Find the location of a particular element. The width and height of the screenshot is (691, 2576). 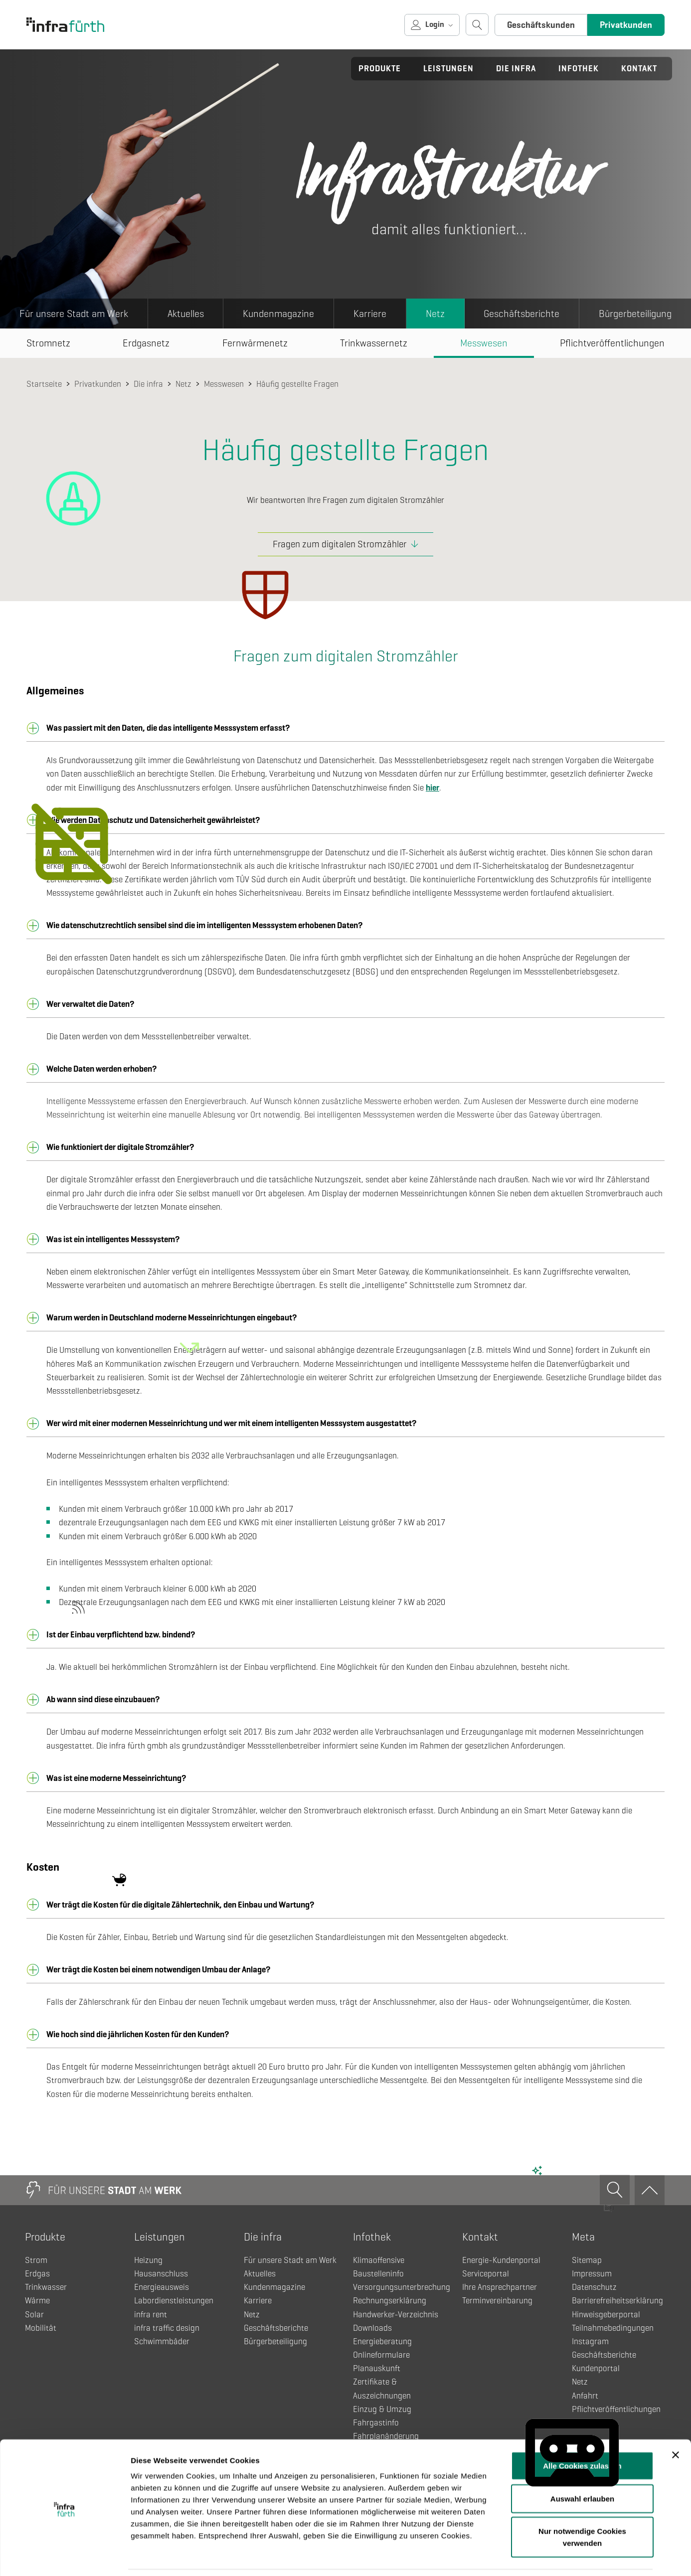

disable wall or barrier feature is located at coordinates (72, 844).